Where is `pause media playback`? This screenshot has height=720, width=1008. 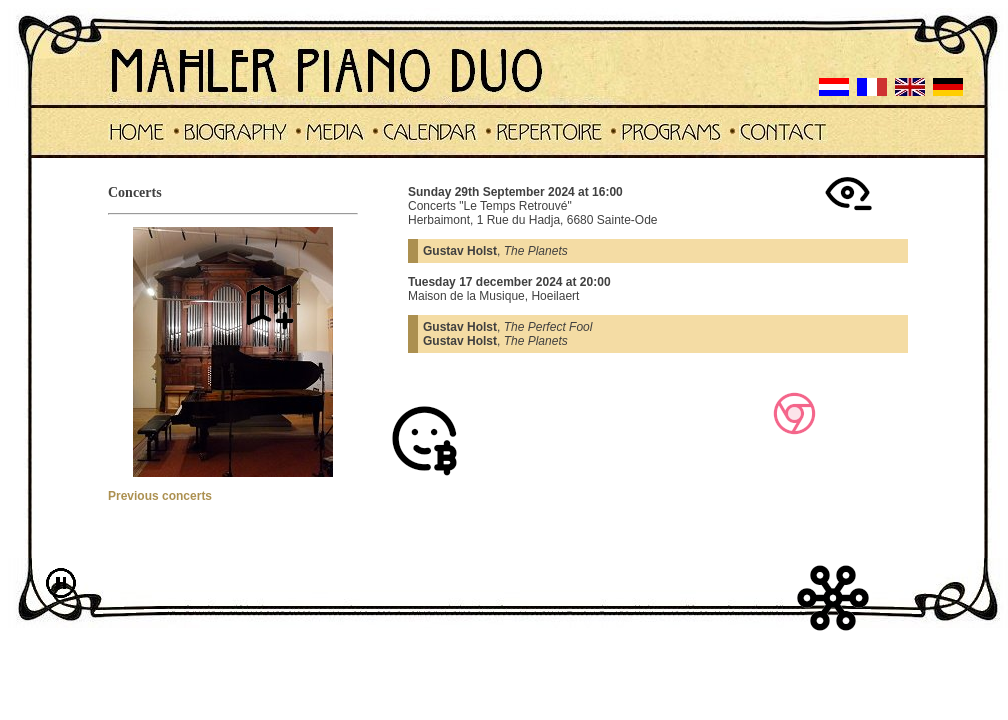
pause media playback is located at coordinates (61, 583).